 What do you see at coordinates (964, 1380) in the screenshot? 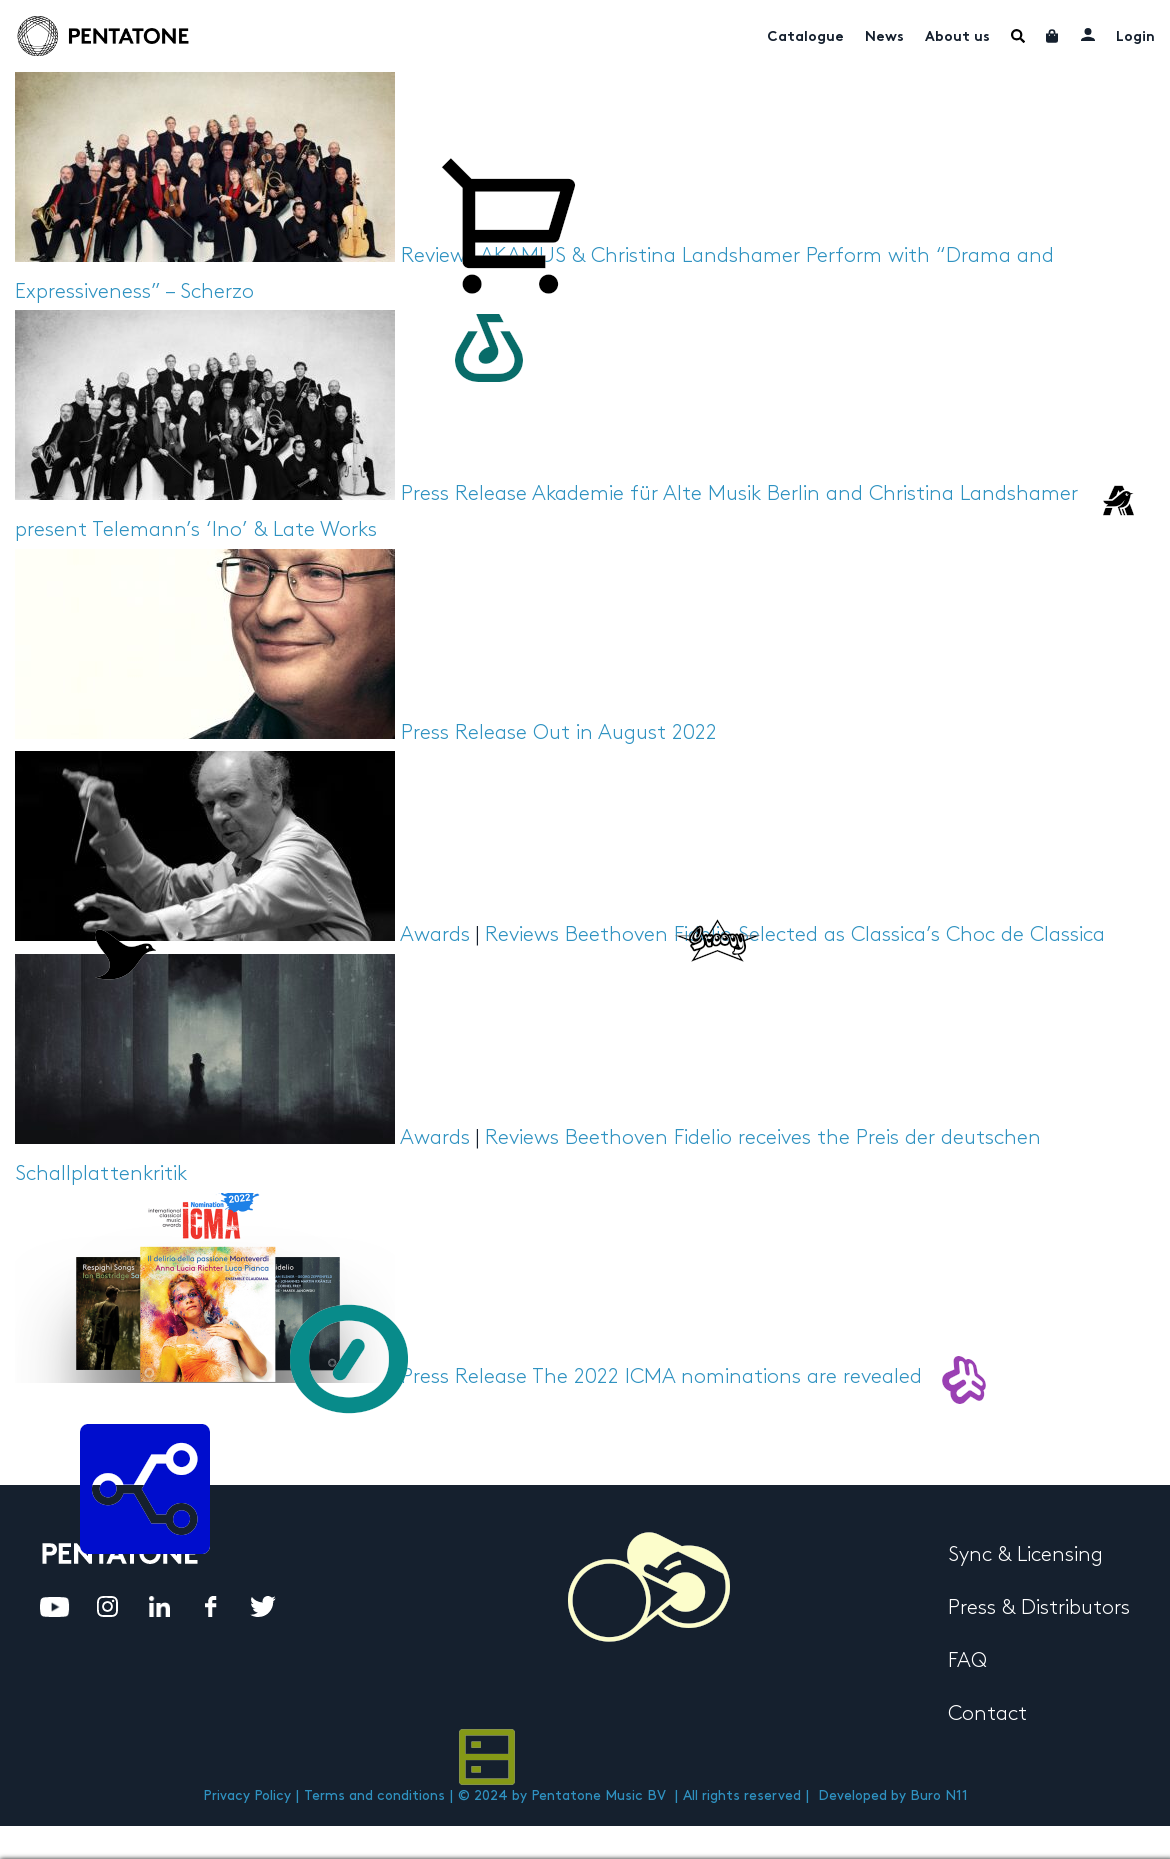
I see `open webmin server administration panel` at bounding box center [964, 1380].